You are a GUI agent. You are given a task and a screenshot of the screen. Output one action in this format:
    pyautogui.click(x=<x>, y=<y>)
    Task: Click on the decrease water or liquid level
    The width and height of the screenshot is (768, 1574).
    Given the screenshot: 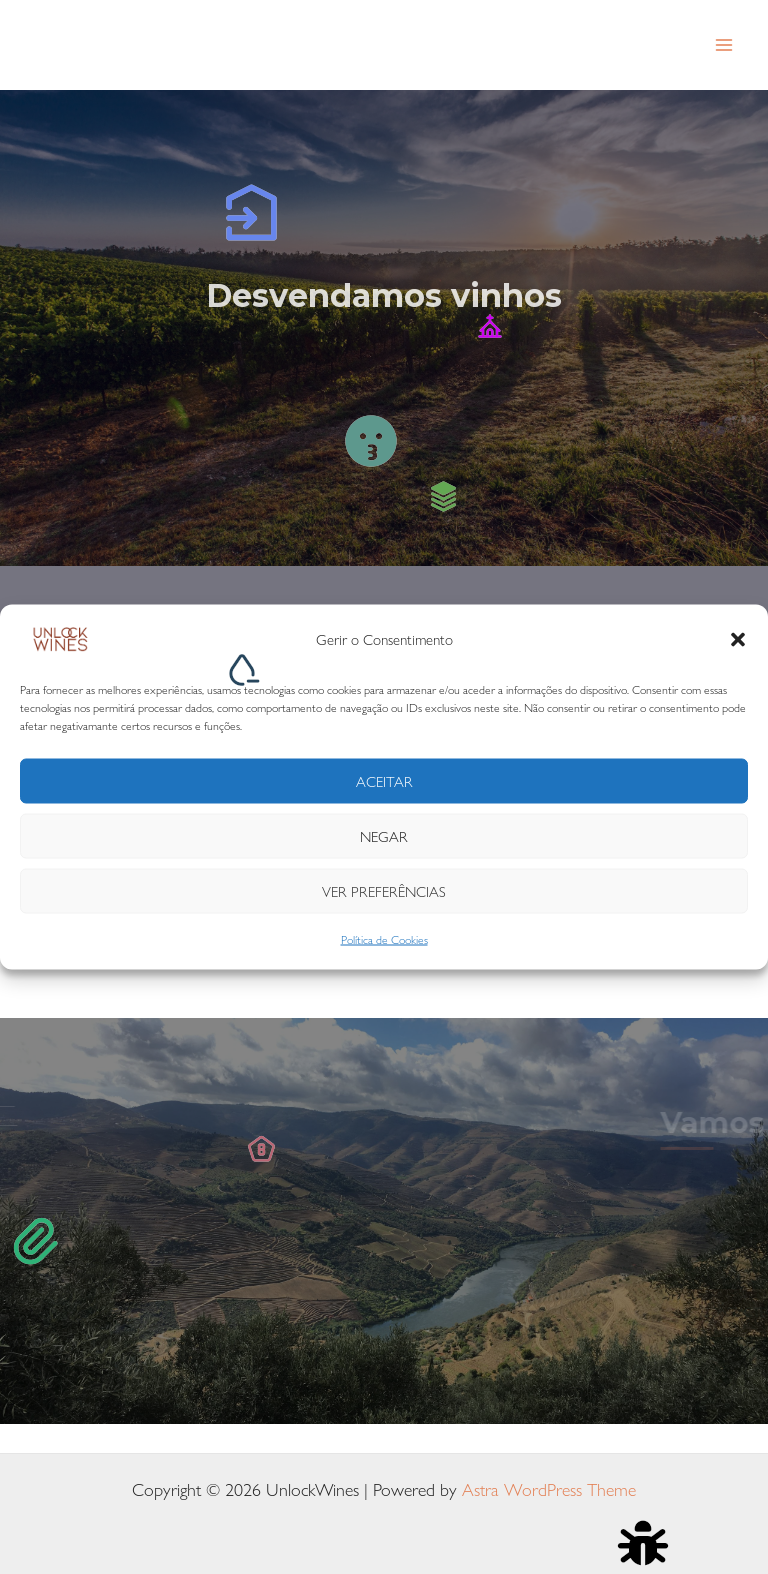 What is the action you would take?
    pyautogui.click(x=242, y=670)
    